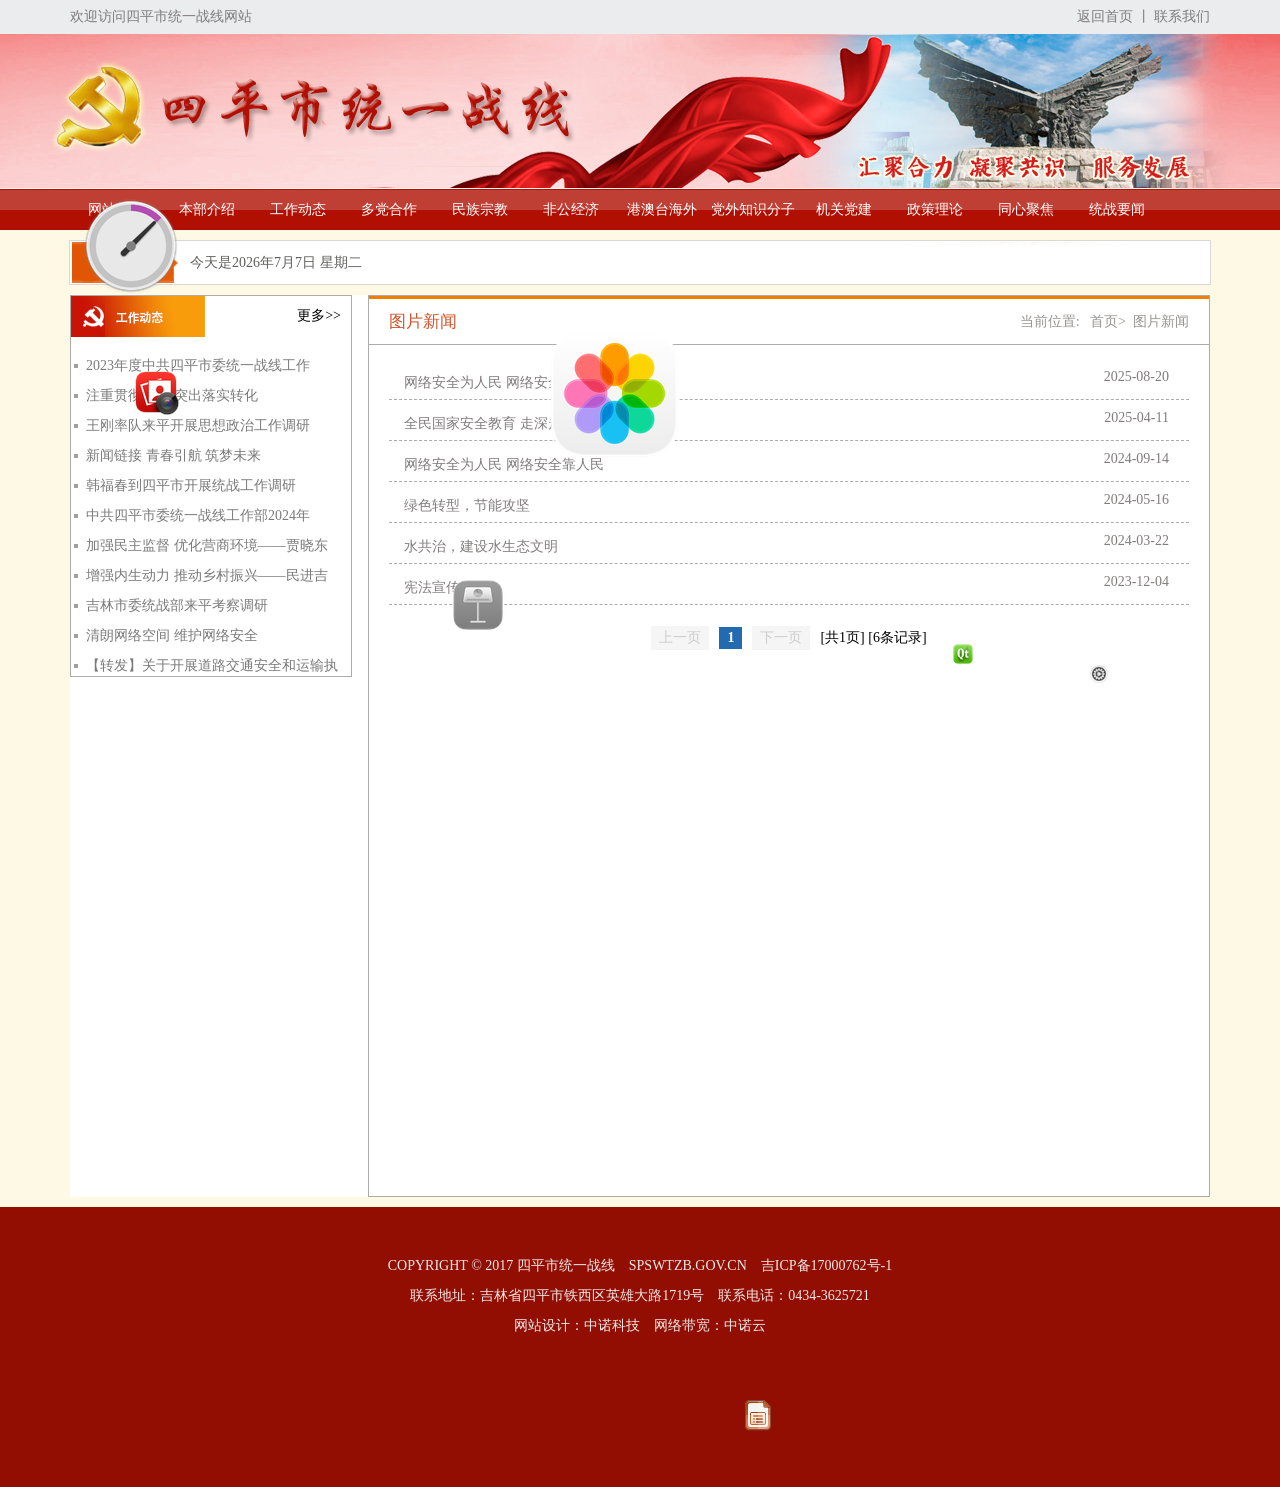 This screenshot has height=1487, width=1280. What do you see at coordinates (758, 1415) in the screenshot?
I see `libreoffice impress presentation template file` at bounding box center [758, 1415].